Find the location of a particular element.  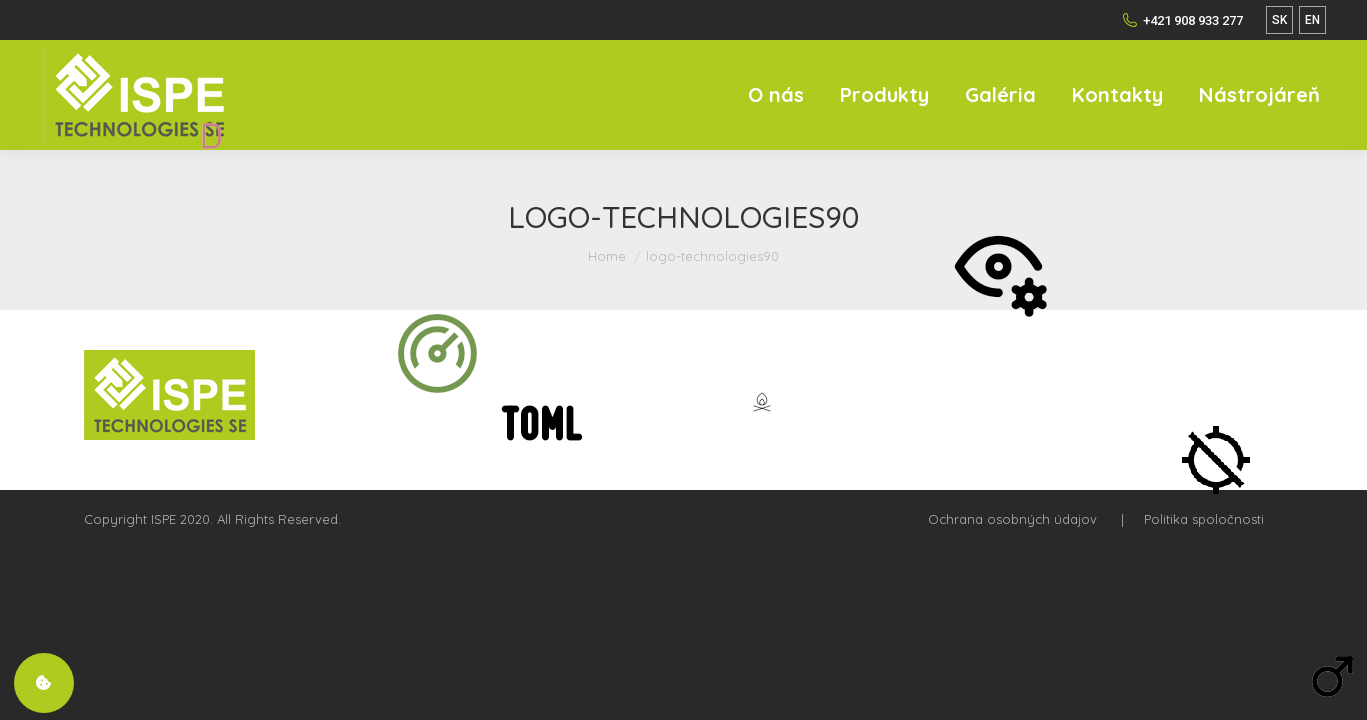

indicates male or masculine gender is located at coordinates (1332, 676).